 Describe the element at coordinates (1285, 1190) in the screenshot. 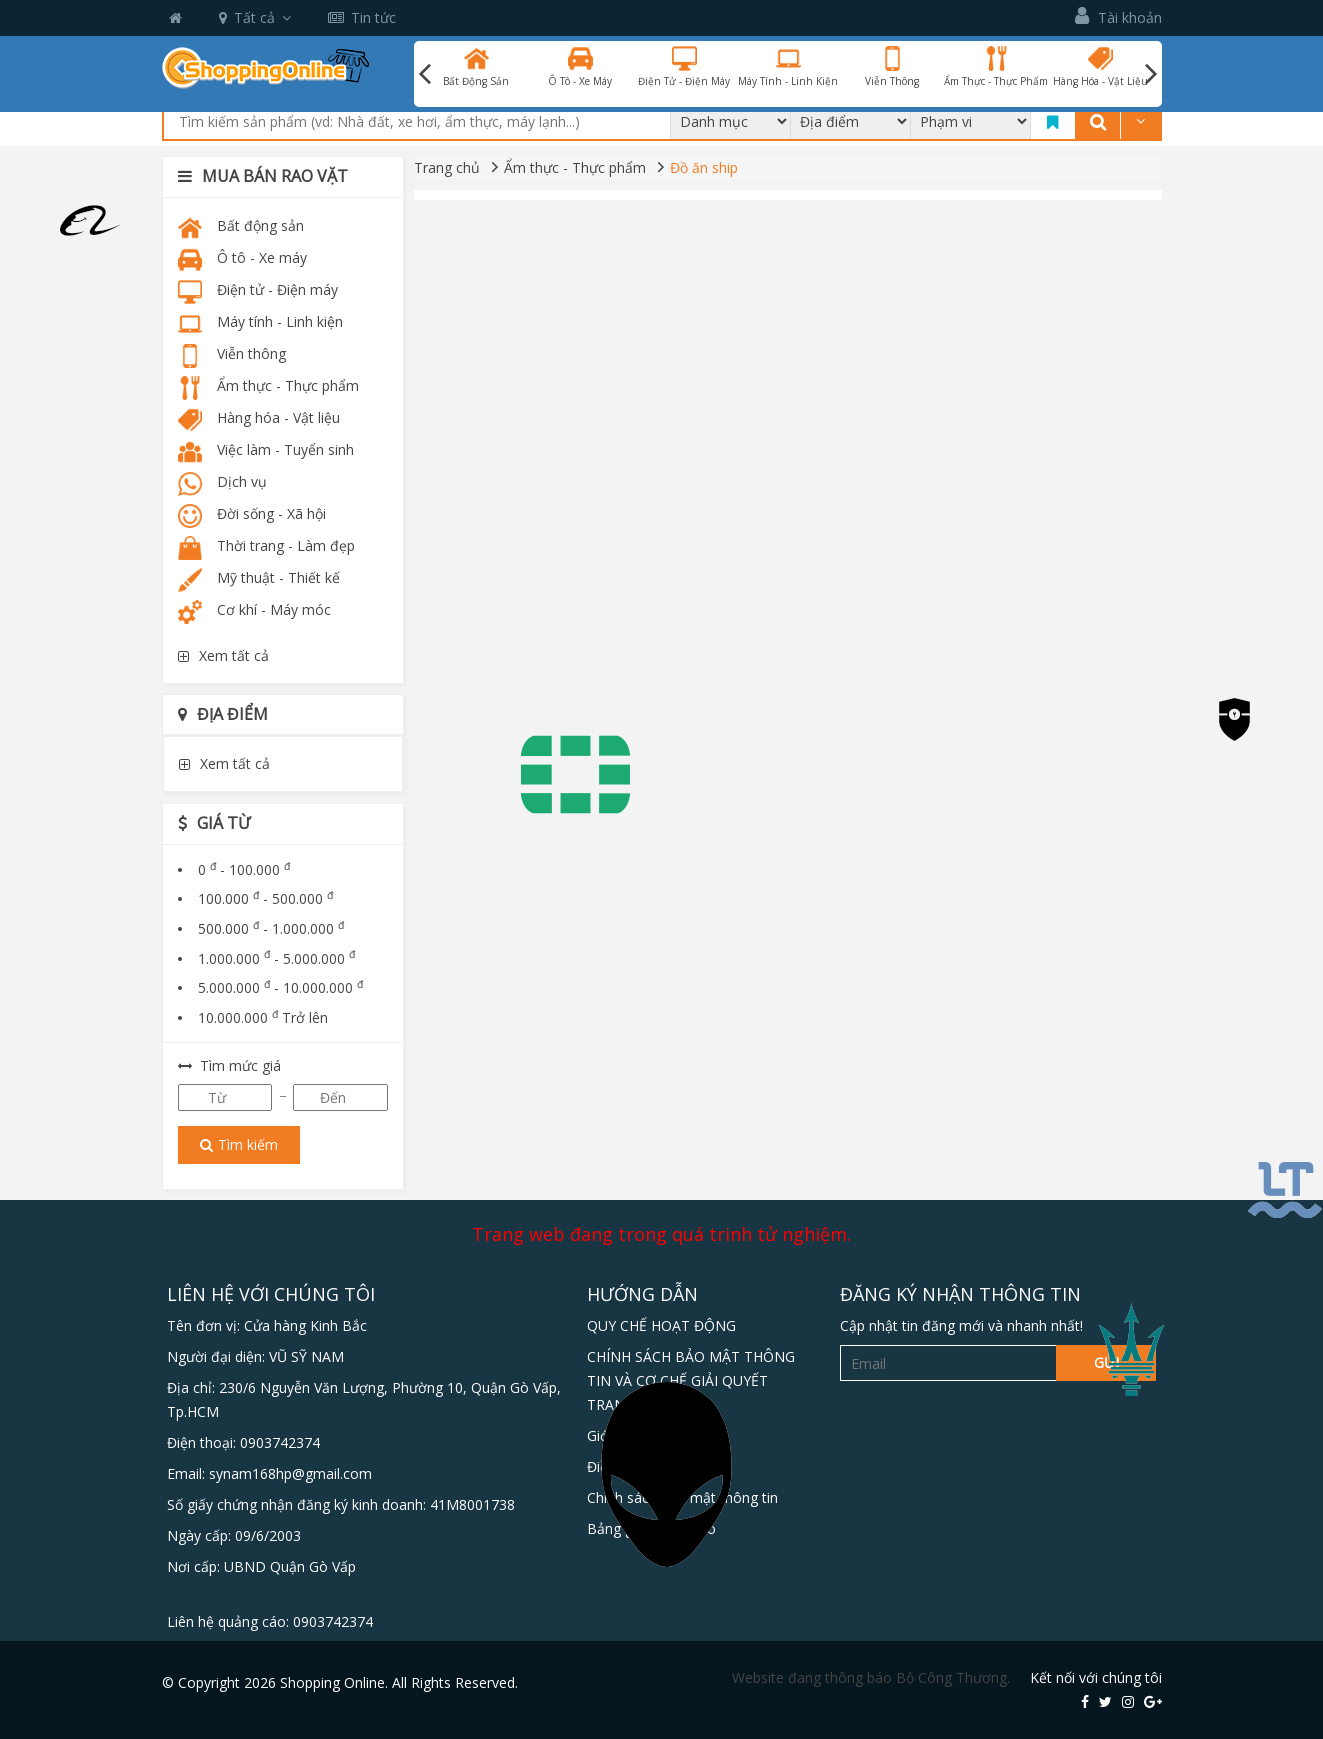

I see `open LanguageTool grammar and spell checker` at that location.